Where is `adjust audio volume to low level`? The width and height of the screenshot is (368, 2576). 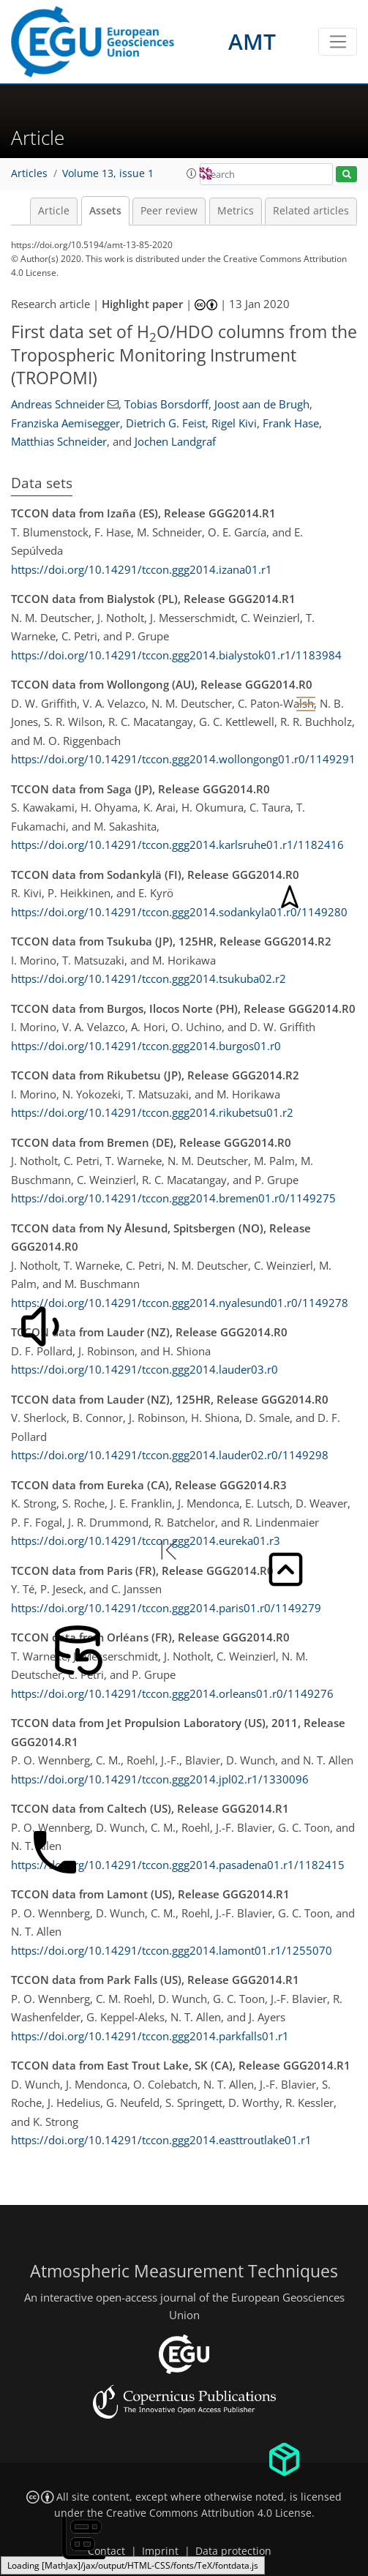 adjust audio volume to low level is located at coordinates (45, 1326).